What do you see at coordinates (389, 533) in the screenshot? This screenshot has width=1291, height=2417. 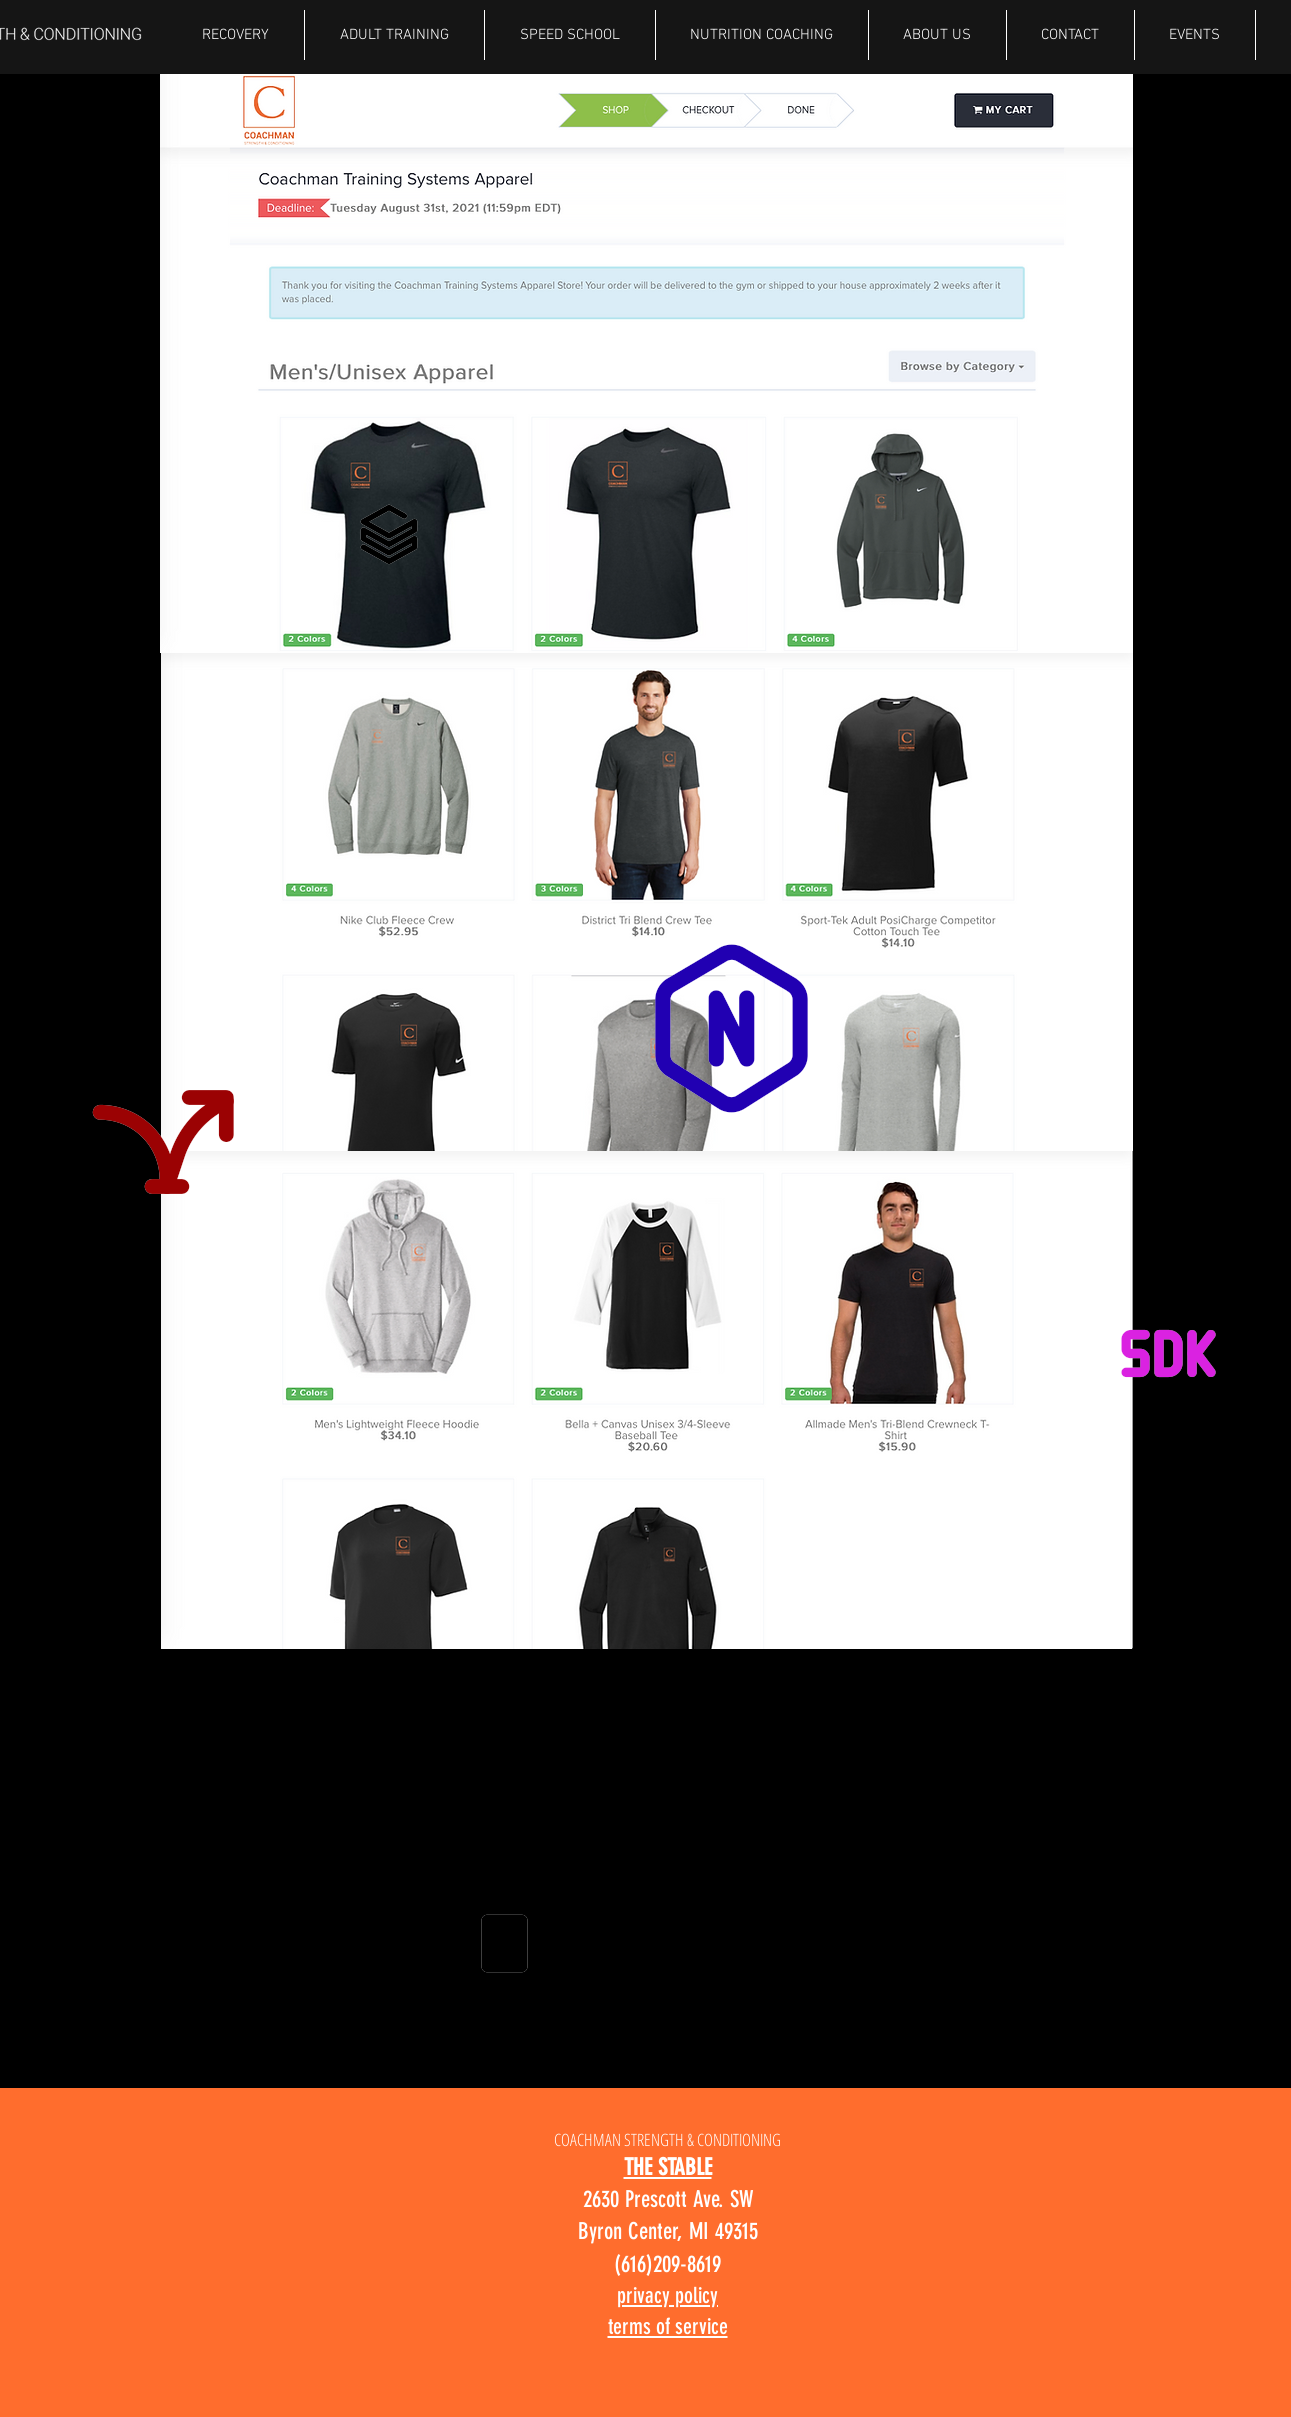 I see `access Databricks platform` at bounding box center [389, 533].